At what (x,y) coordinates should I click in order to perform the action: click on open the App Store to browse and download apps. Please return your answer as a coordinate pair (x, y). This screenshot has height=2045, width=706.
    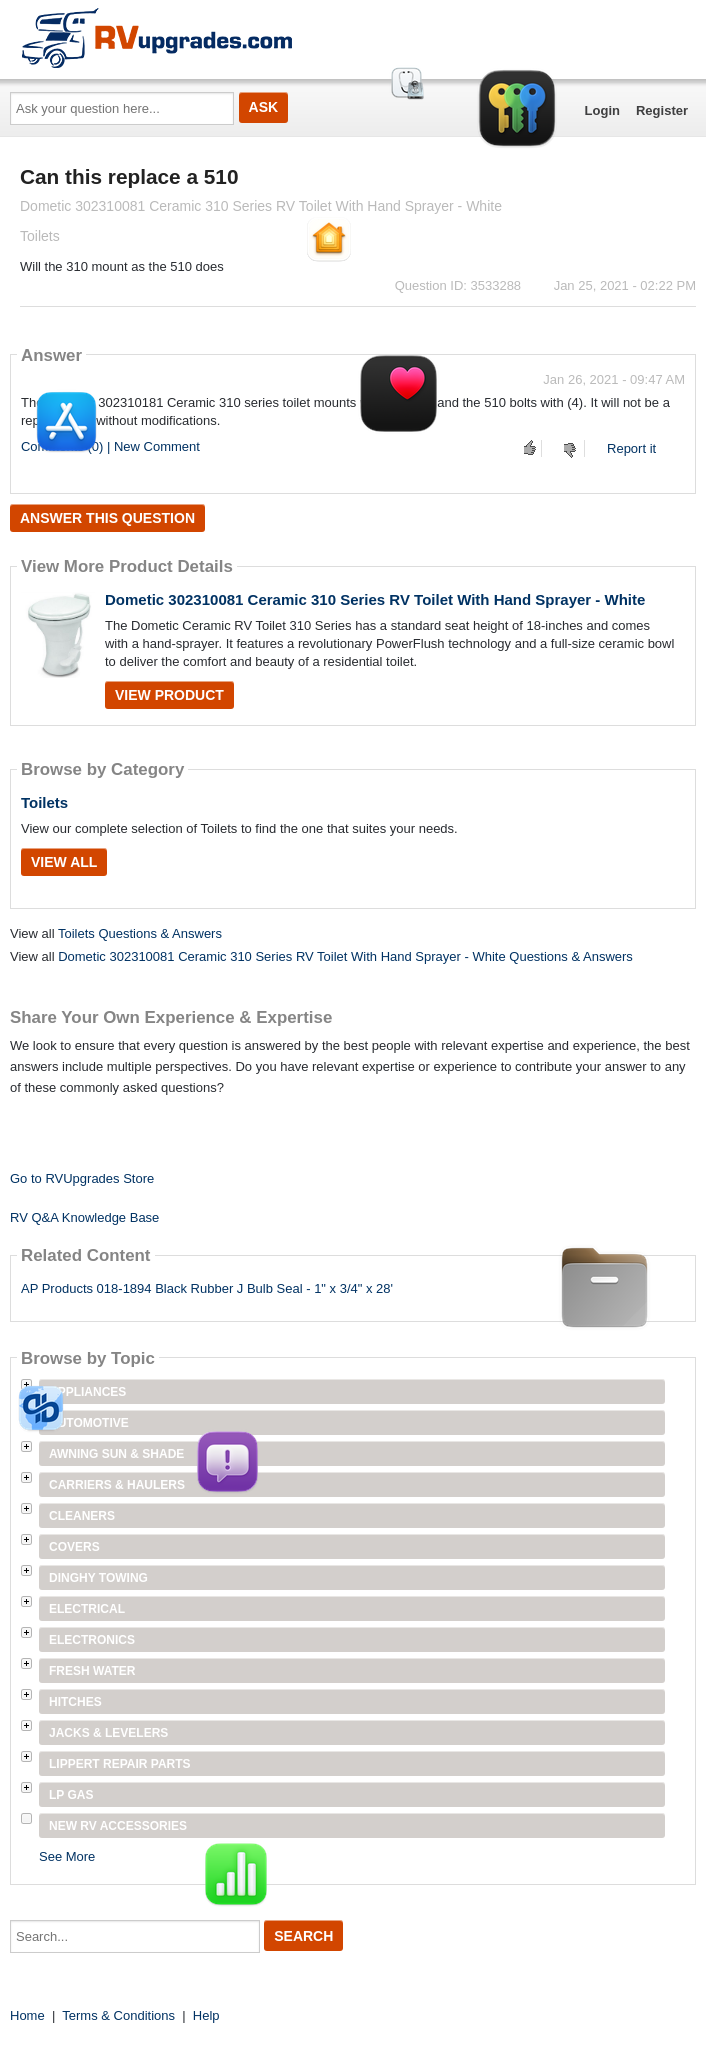
    Looking at the image, I should click on (66, 421).